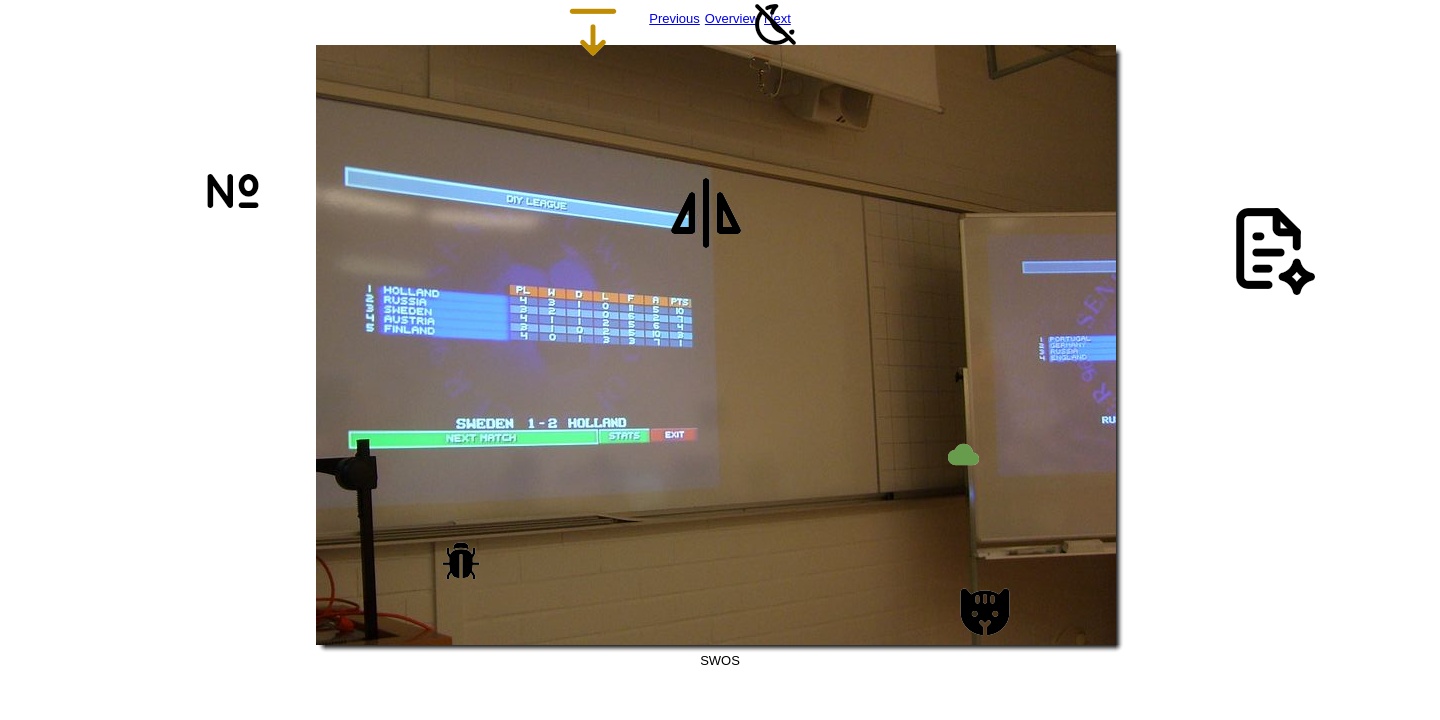 Image resolution: width=1440 pixels, height=720 pixels. I want to click on cloud storage or syncing status, so click(963, 454).